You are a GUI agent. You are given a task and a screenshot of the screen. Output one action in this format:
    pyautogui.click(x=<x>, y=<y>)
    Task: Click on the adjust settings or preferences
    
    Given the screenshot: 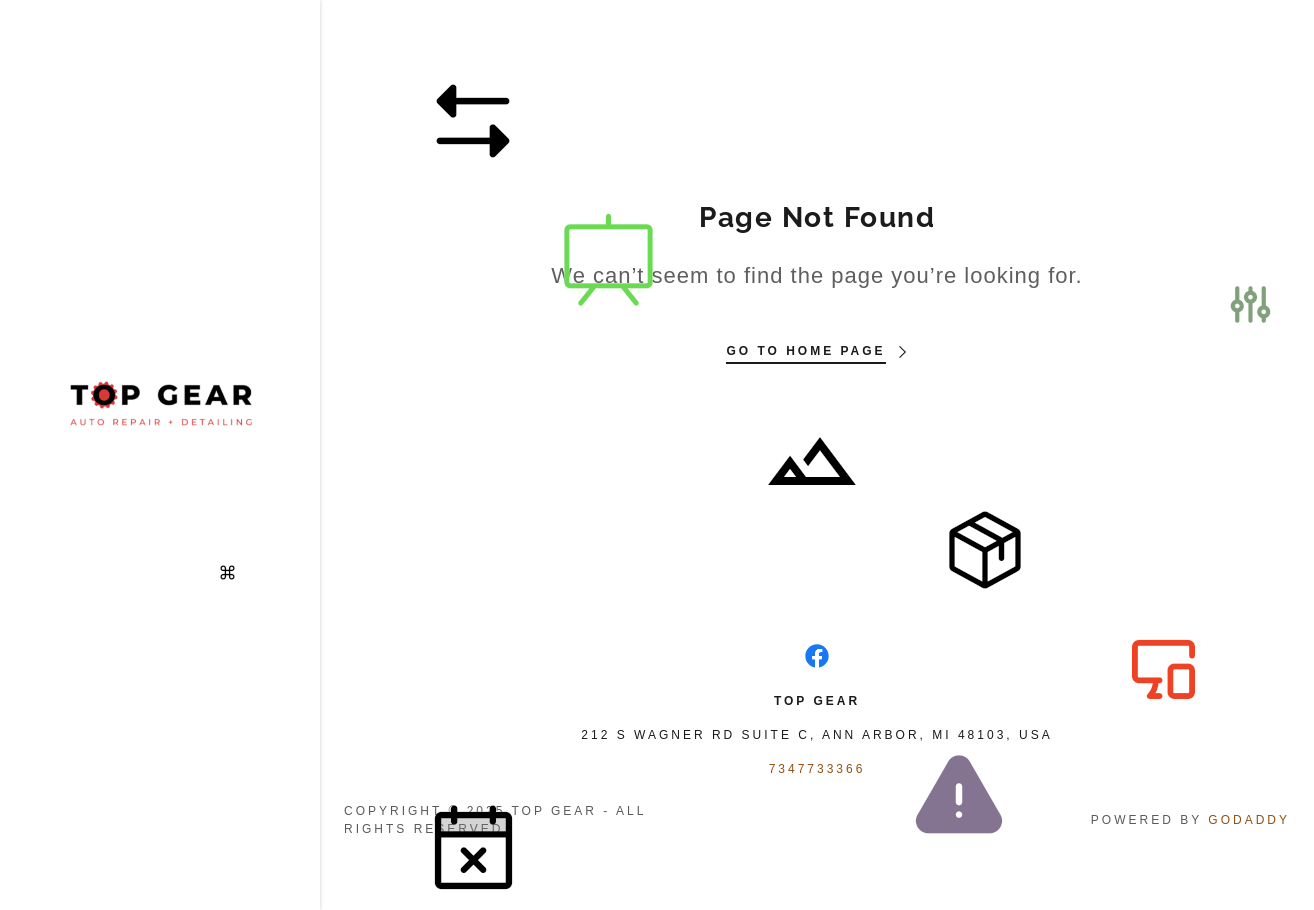 What is the action you would take?
    pyautogui.click(x=1250, y=304)
    